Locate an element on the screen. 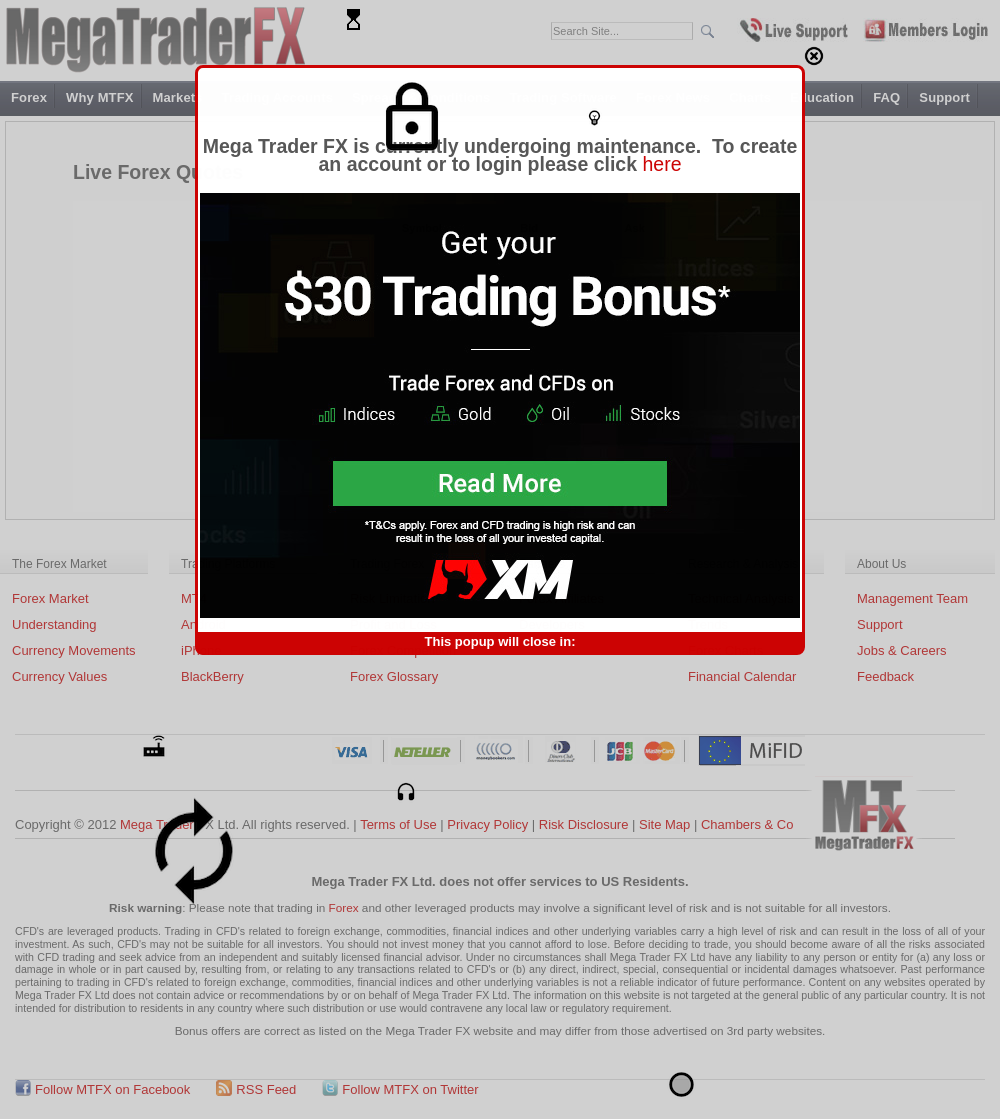 This screenshot has height=1119, width=1000. refresh or reload content is located at coordinates (194, 851).